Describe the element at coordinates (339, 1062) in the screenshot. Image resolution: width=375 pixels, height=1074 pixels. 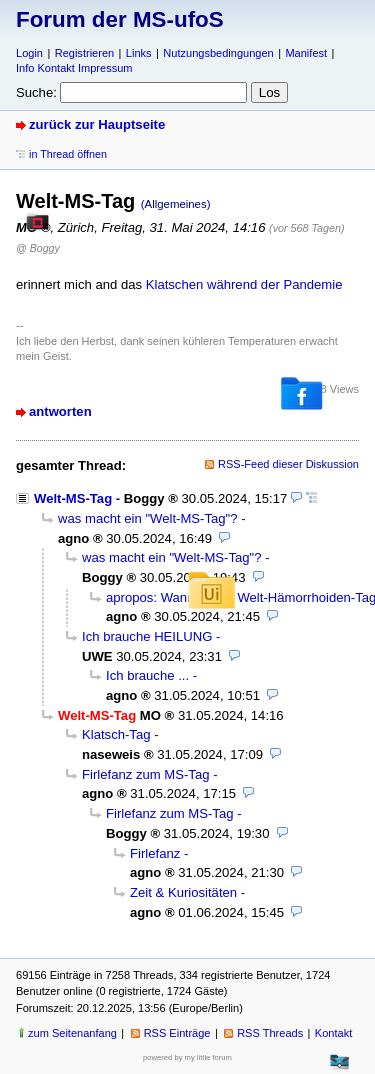
I see `folder for storing pokémon great ball-related files` at that location.